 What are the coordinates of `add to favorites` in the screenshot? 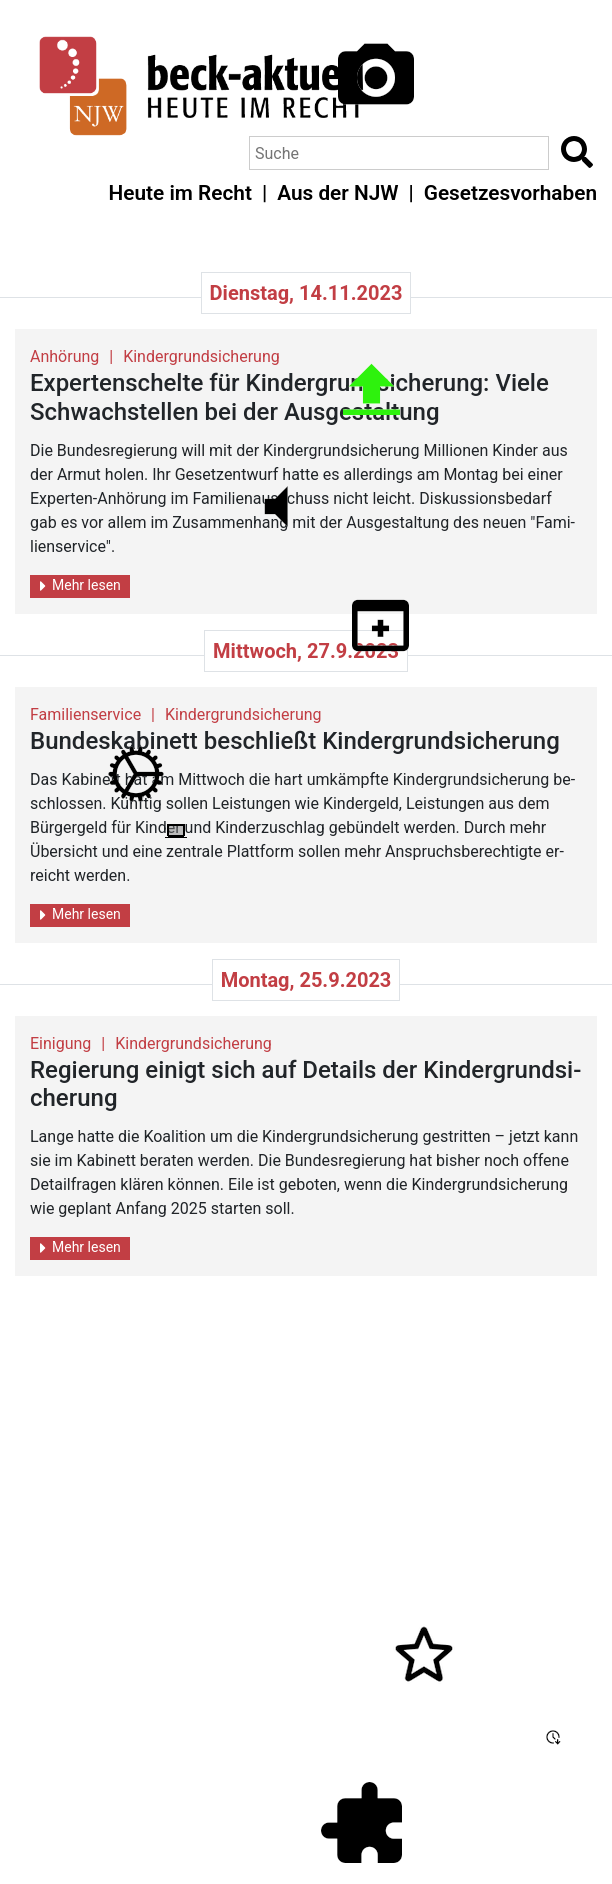 It's located at (424, 1655).